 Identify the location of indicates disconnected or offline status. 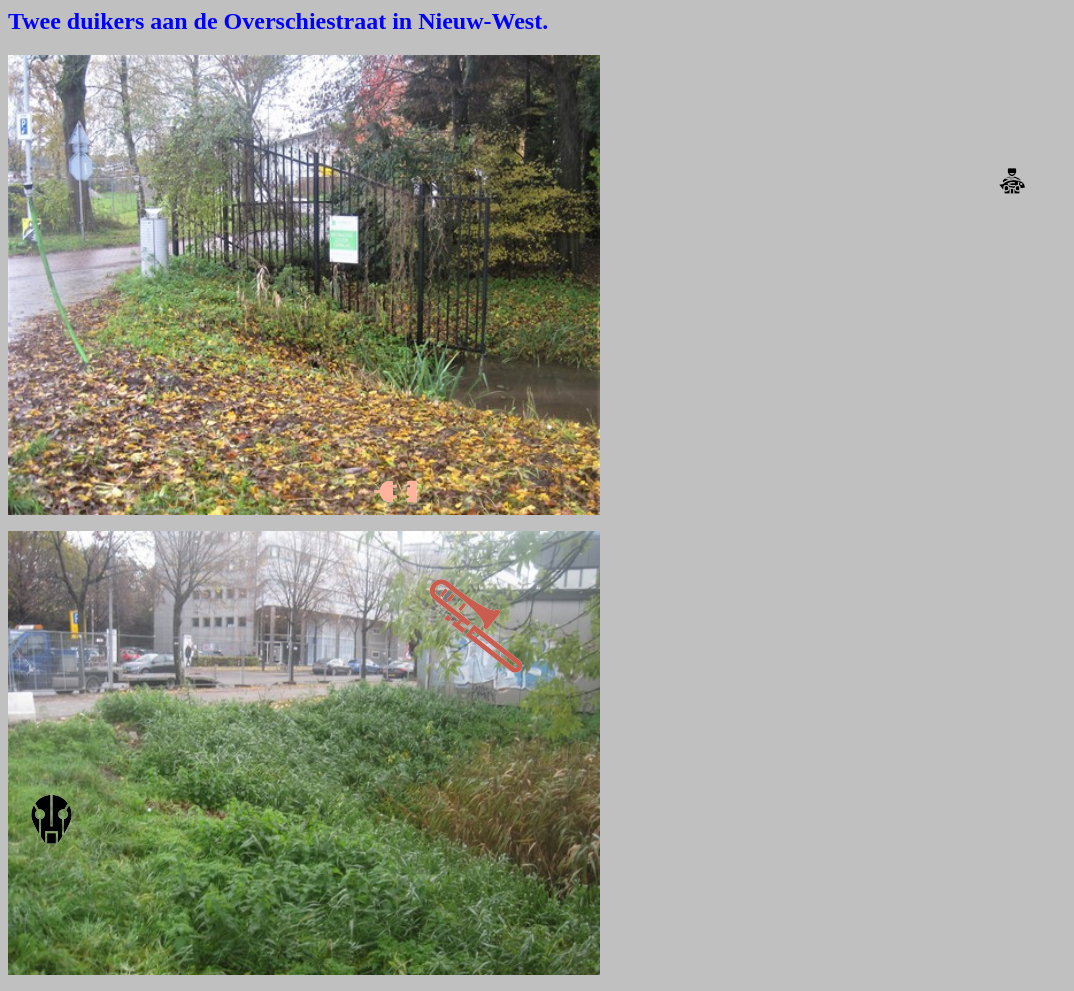
(395, 491).